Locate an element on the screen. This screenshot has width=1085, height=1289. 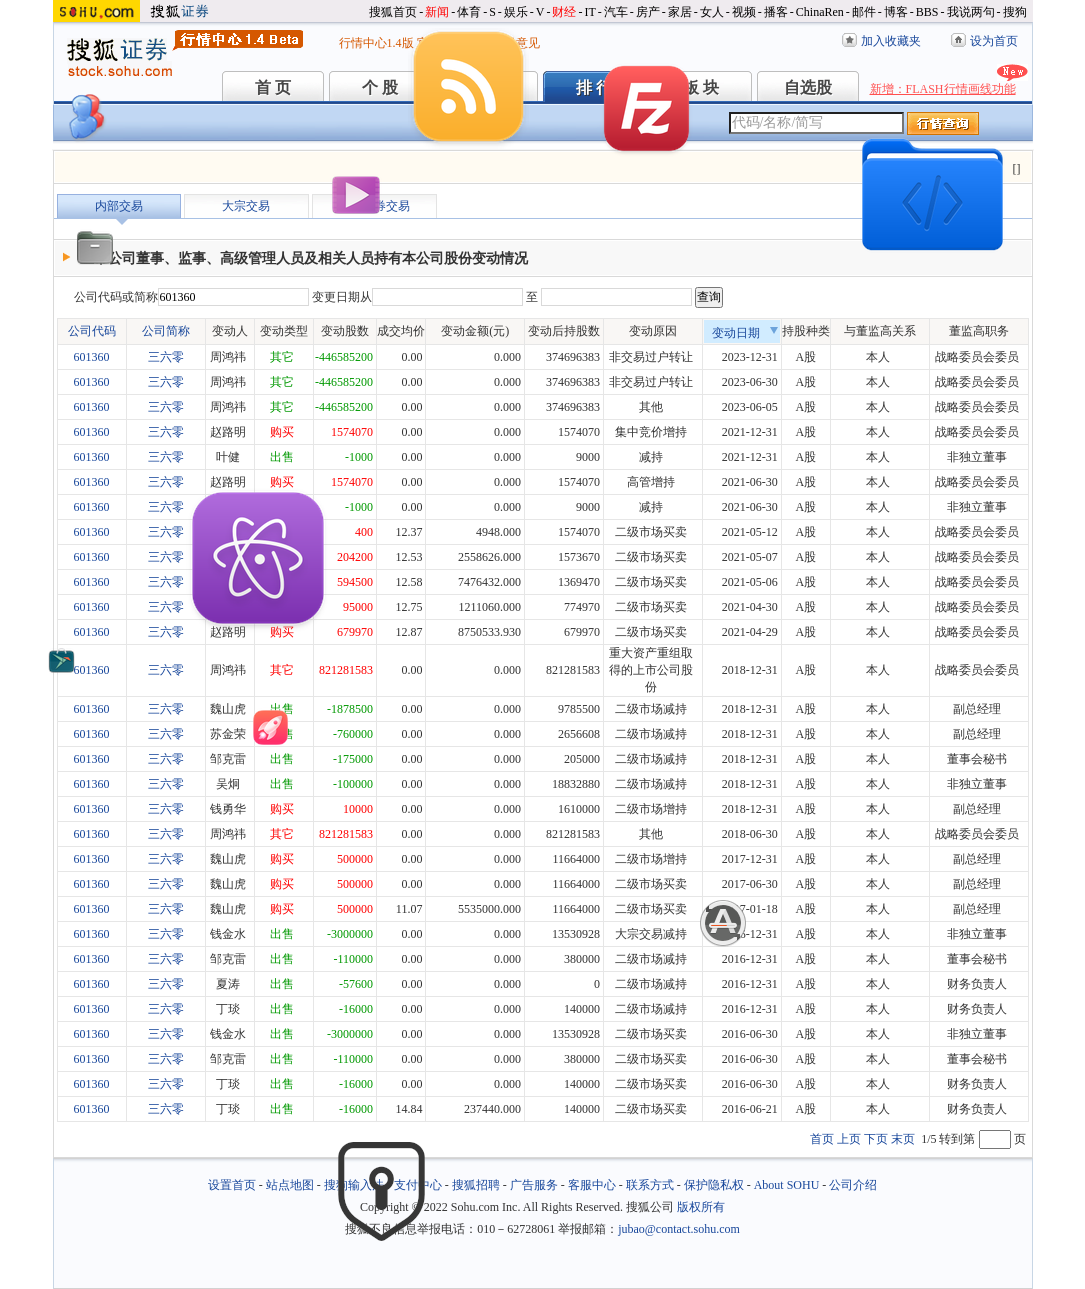
open the software updater application is located at coordinates (723, 923).